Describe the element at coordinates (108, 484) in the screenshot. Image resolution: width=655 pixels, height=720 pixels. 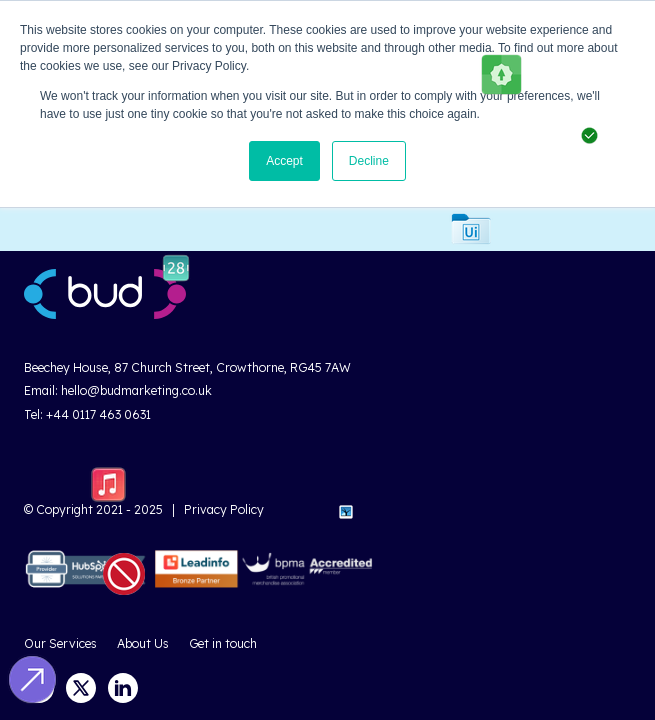
I see `open the gnome music app` at that location.